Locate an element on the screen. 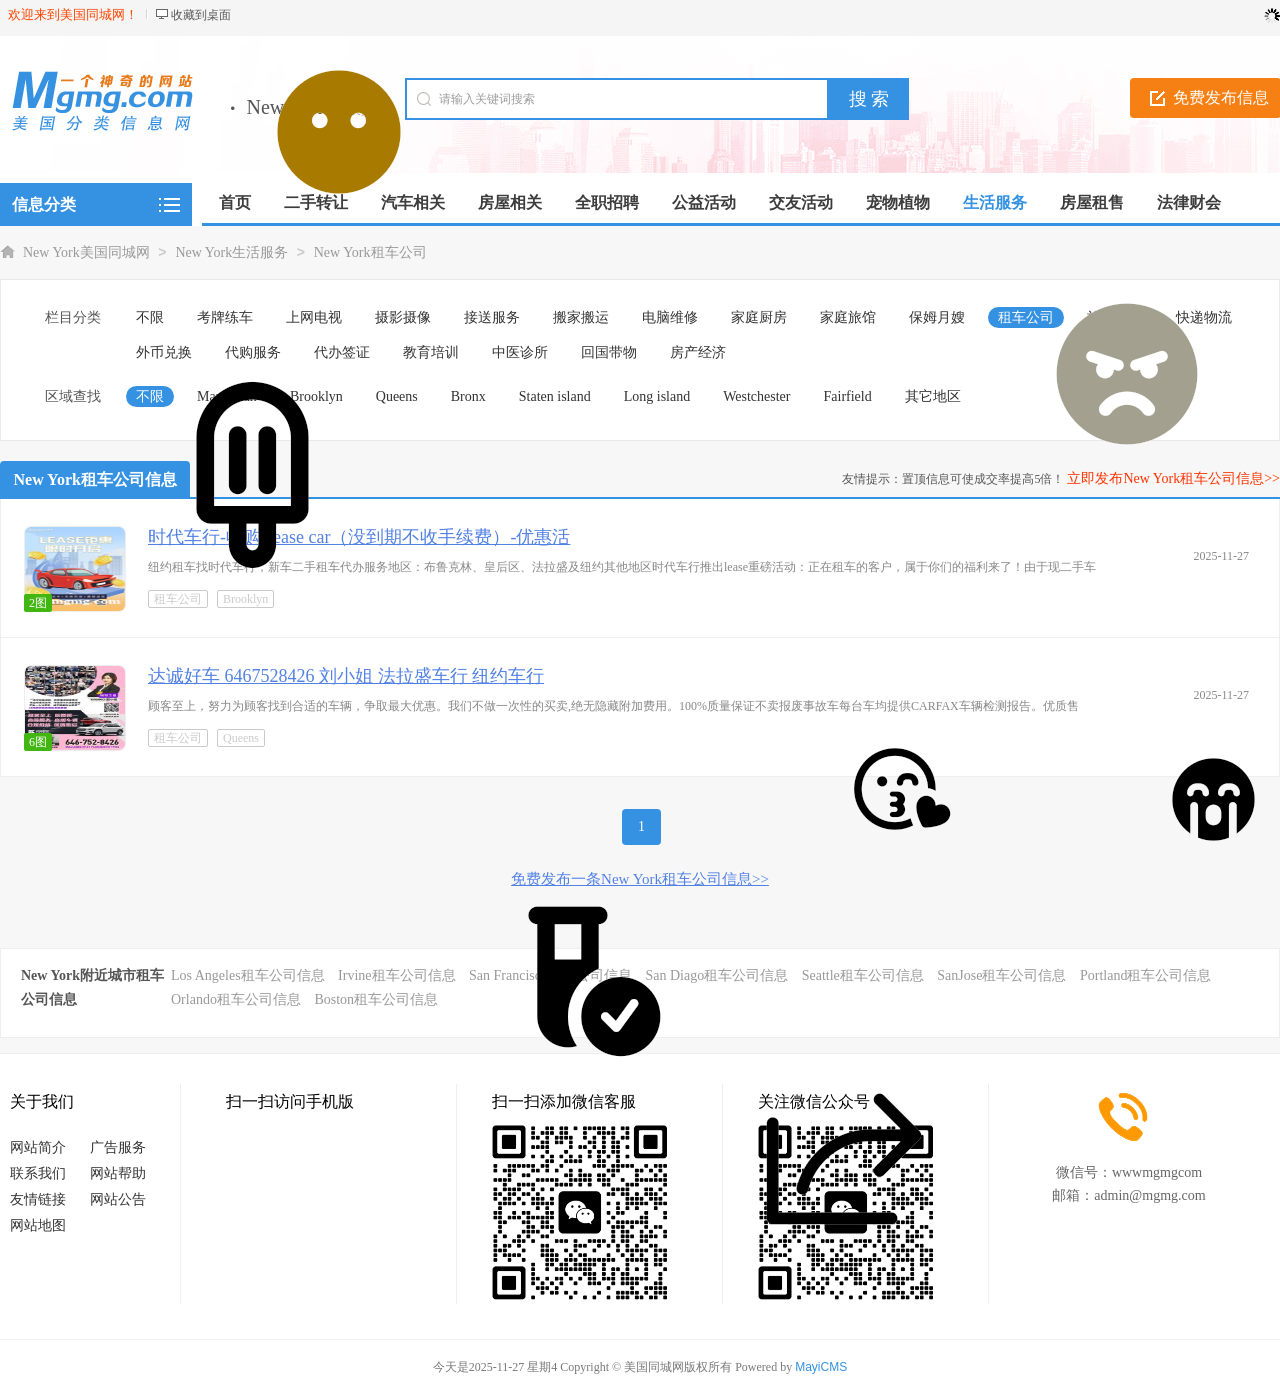  react to a message with anger is located at coordinates (1127, 374).